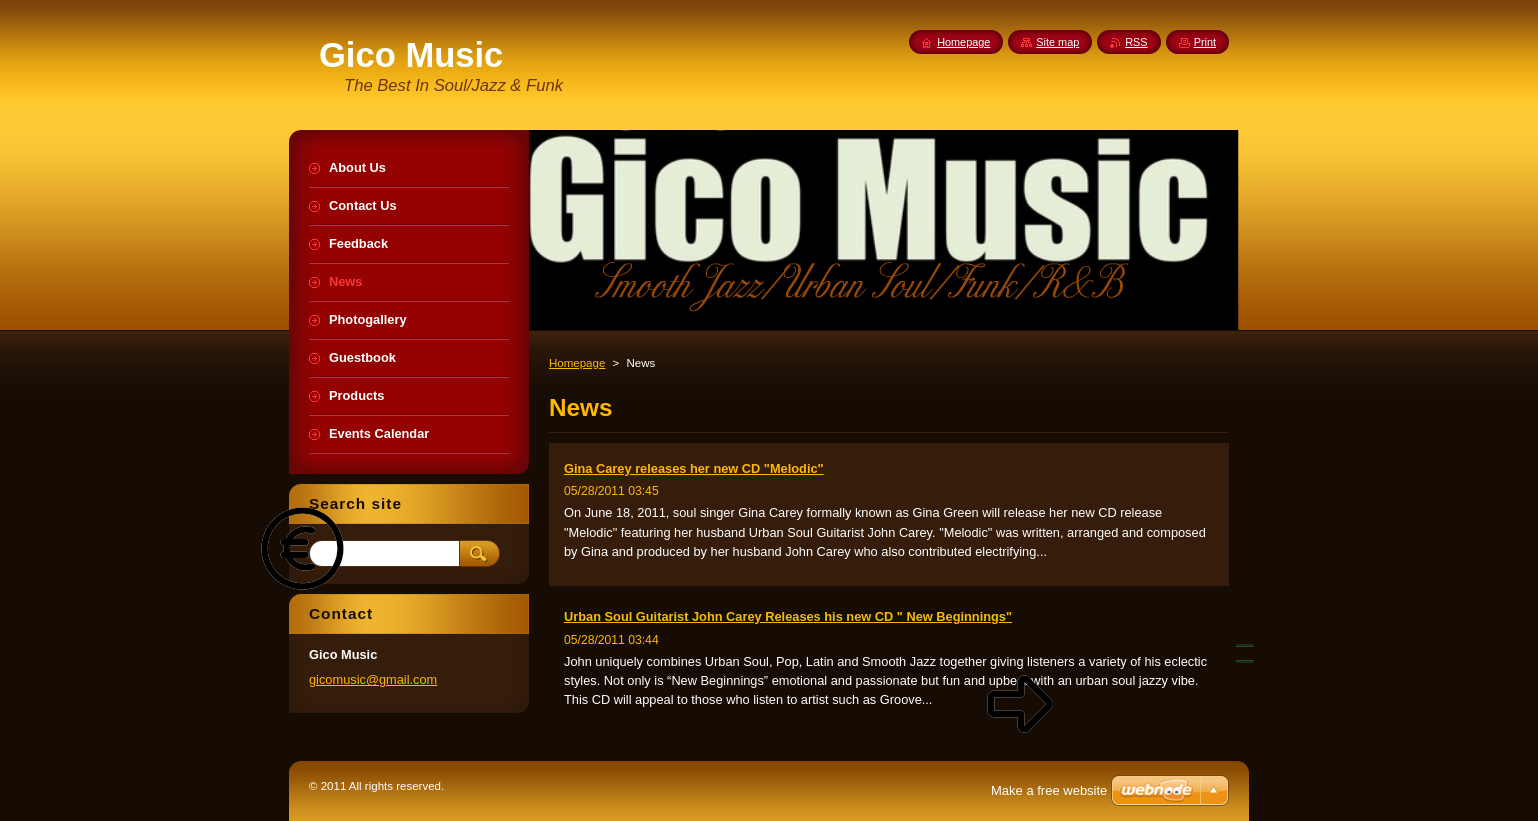 The image size is (1538, 821). Describe the element at coordinates (1244, 653) in the screenshot. I see `switch to large or spacious list view` at that location.